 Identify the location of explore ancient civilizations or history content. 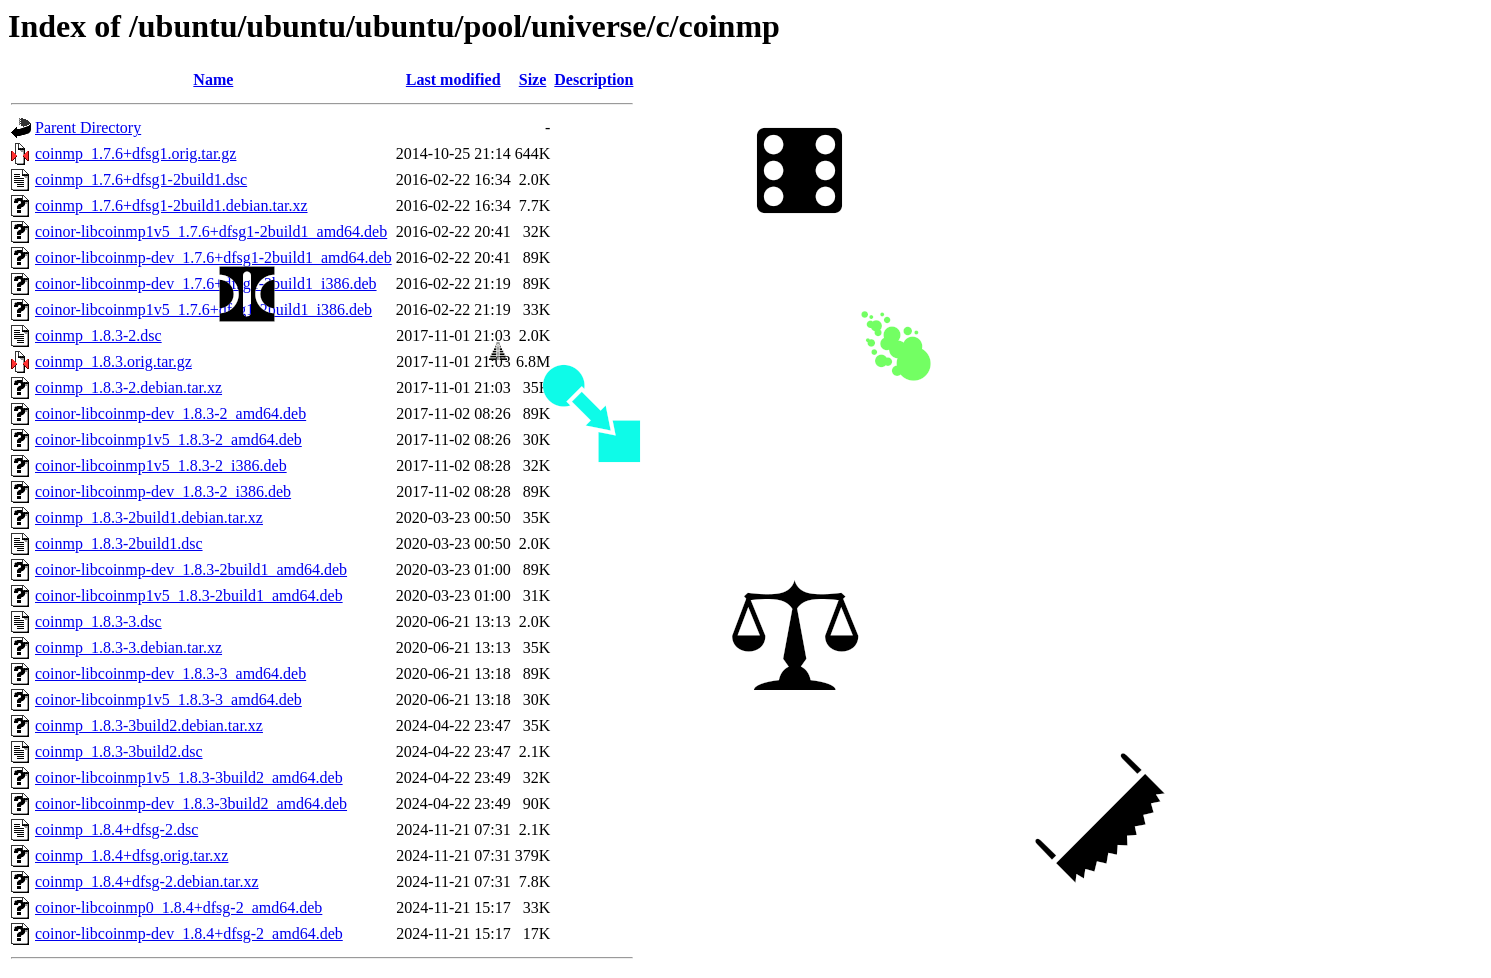
(498, 351).